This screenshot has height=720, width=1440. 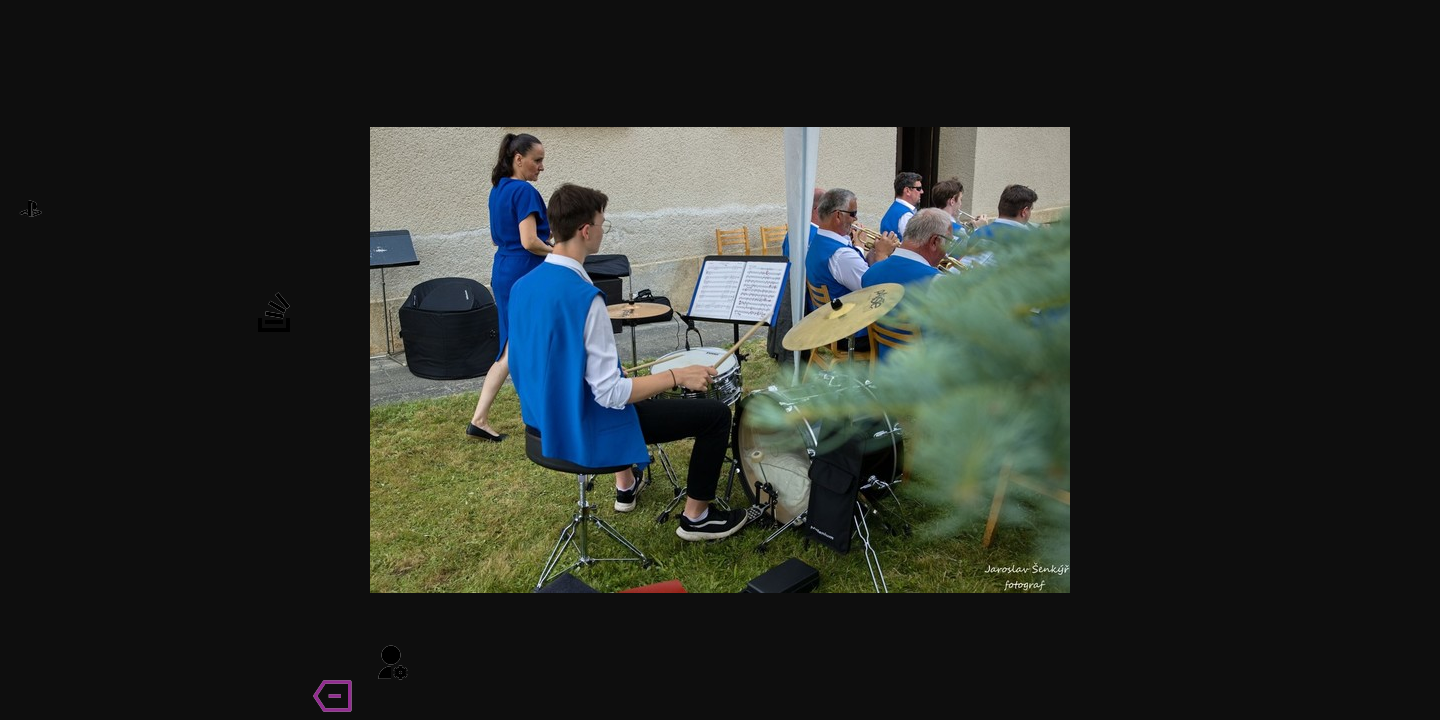 What do you see at coordinates (274, 312) in the screenshot?
I see `visit stack overflow website` at bounding box center [274, 312].